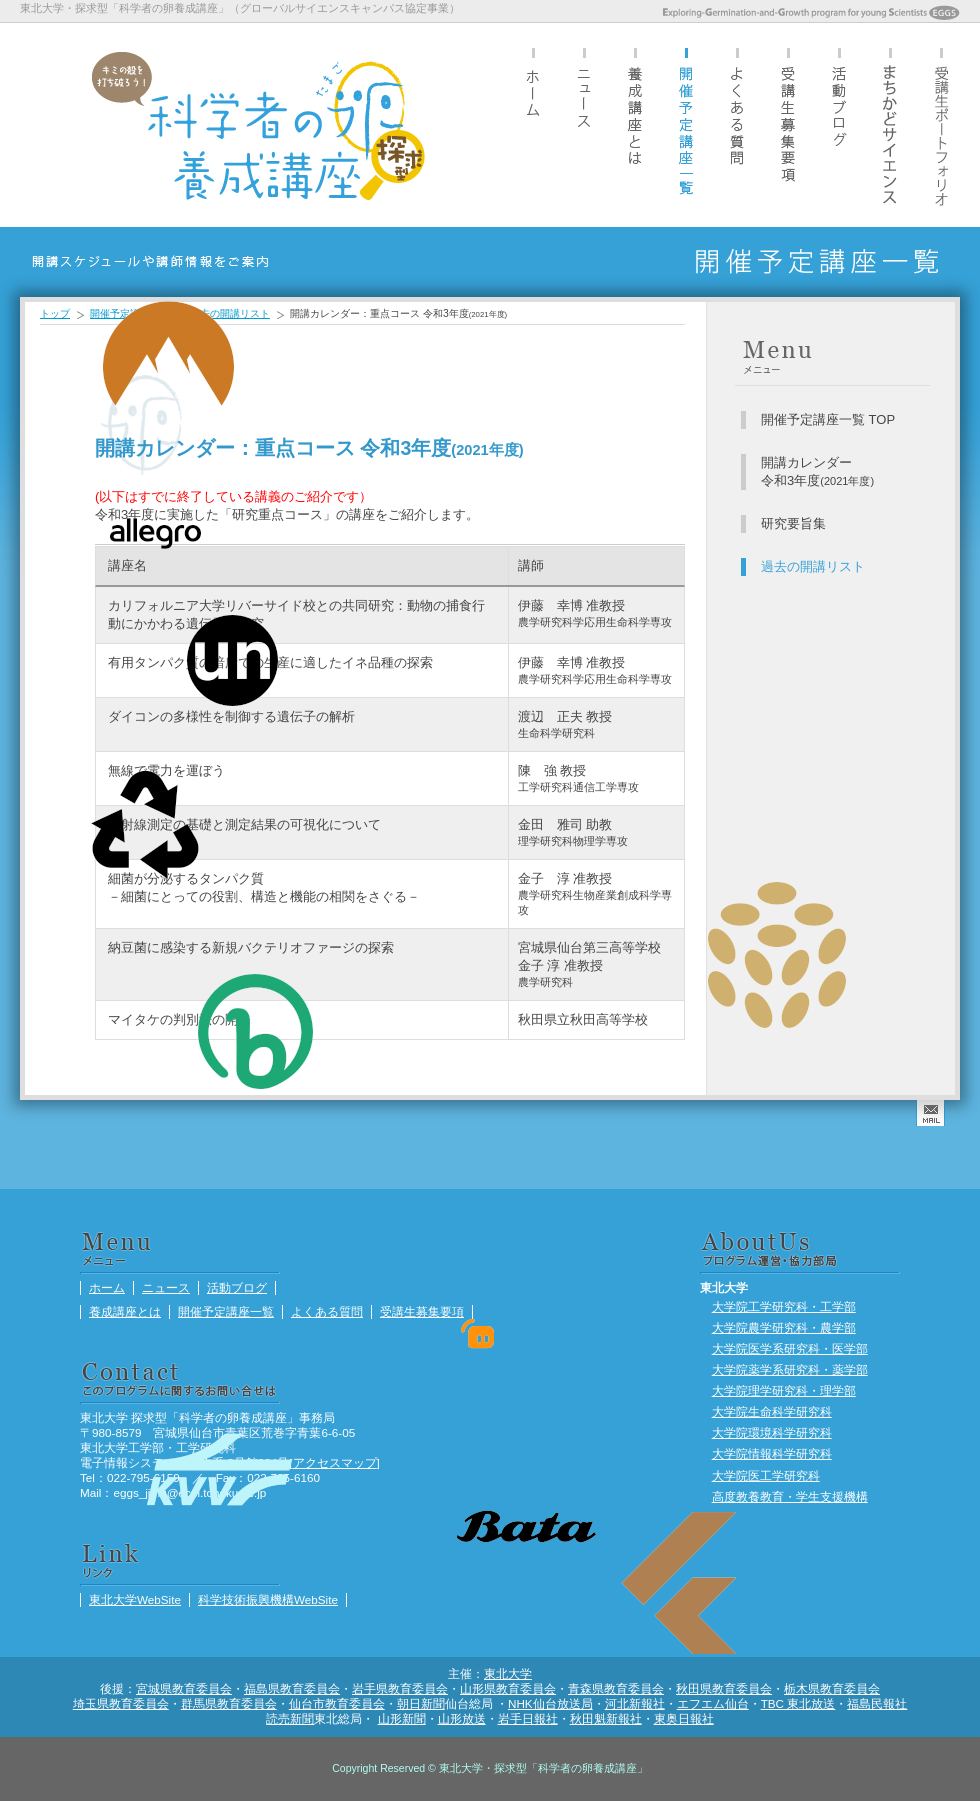 This screenshot has height=1801, width=980. What do you see at coordinates (477, 1333) in the screenshot?
I see `open streamlabs streaming software` at bounding box center [477, 1333].